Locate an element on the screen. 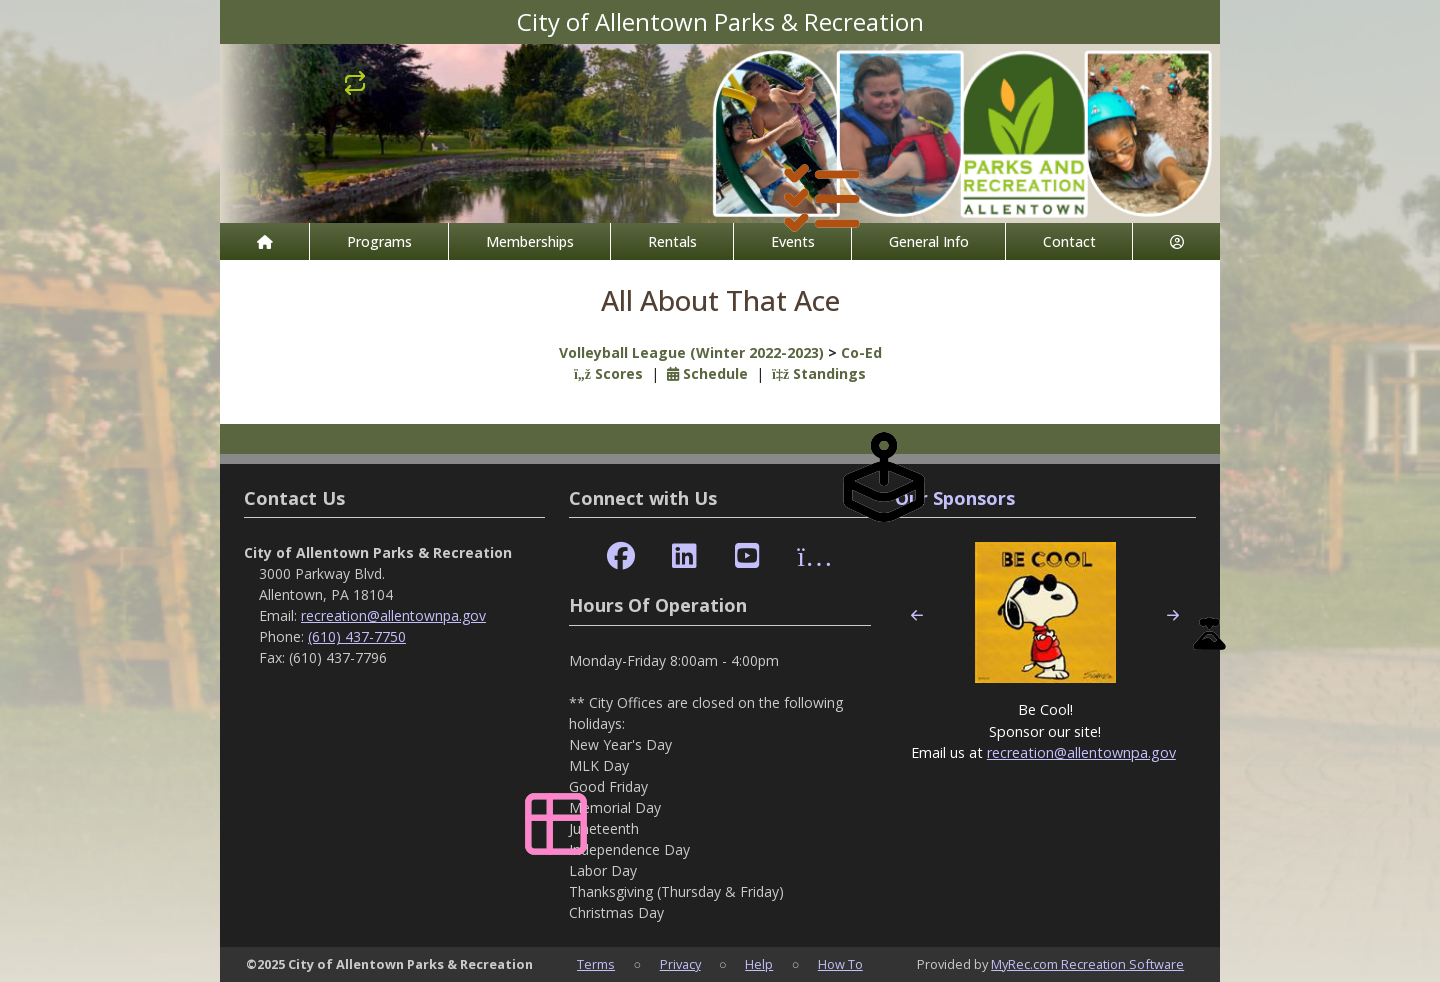 The image size is (1440, 982). open apple arcade gaming service is located at coordinates (884, 477).